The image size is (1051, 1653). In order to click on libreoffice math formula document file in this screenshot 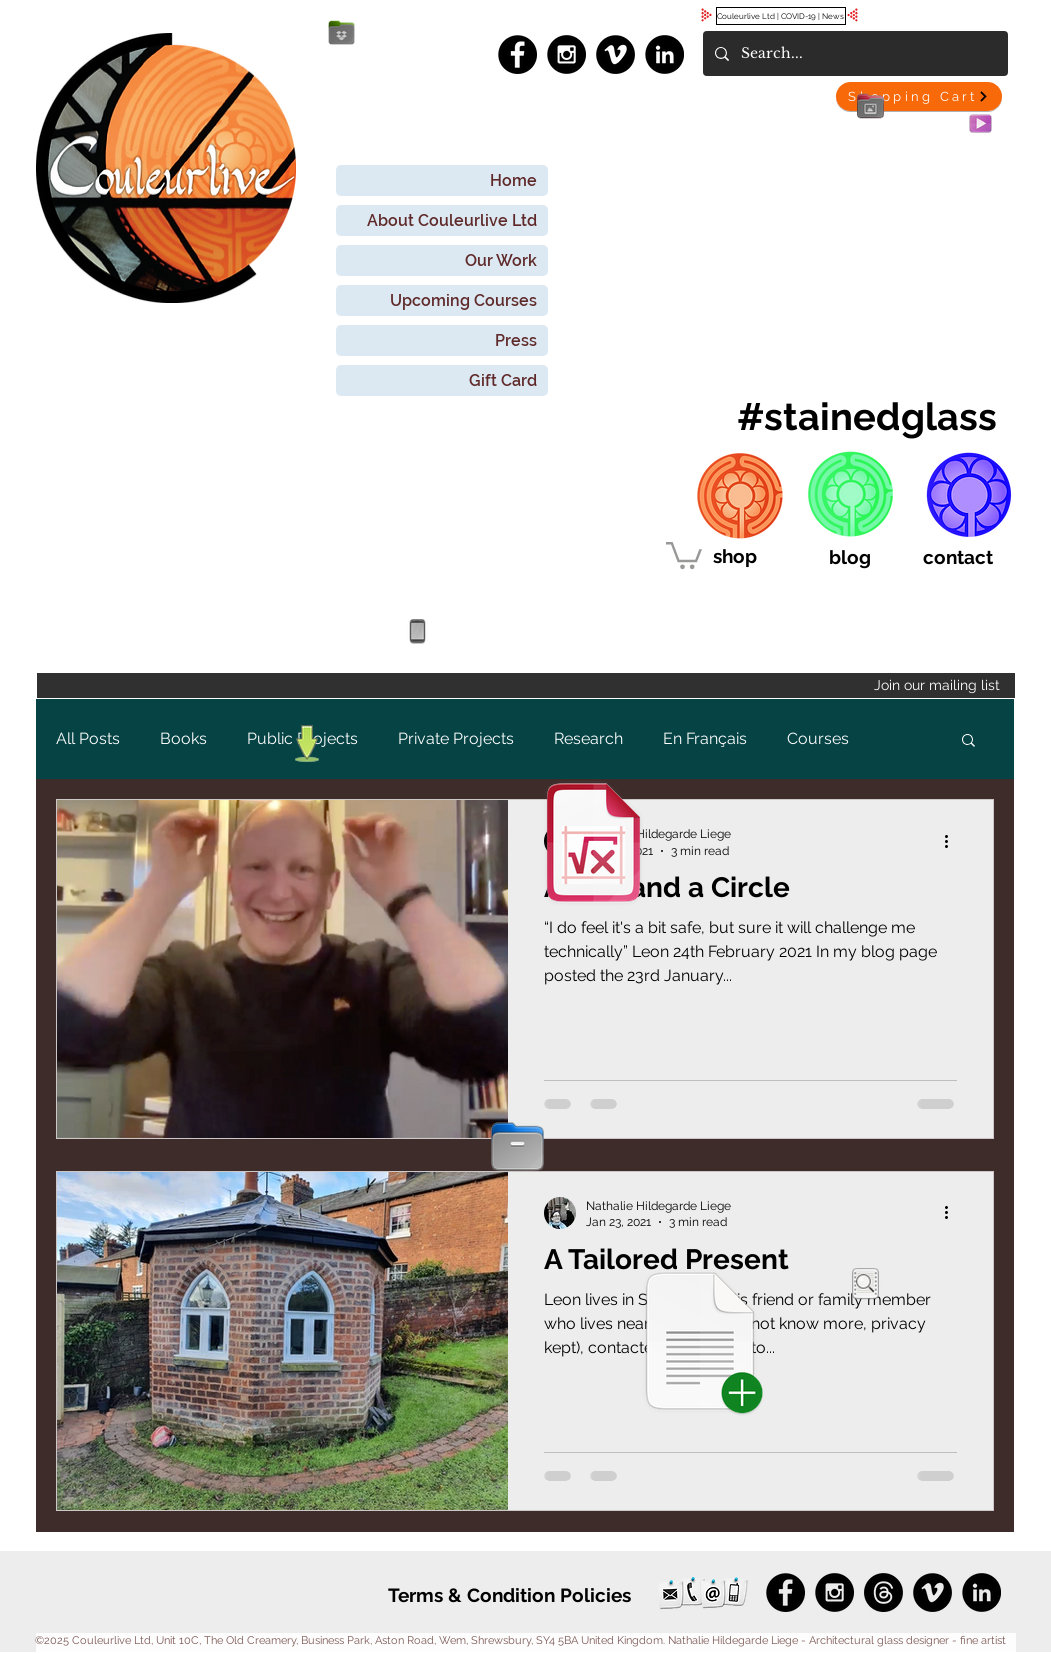, I will do `click(593, 842)`.